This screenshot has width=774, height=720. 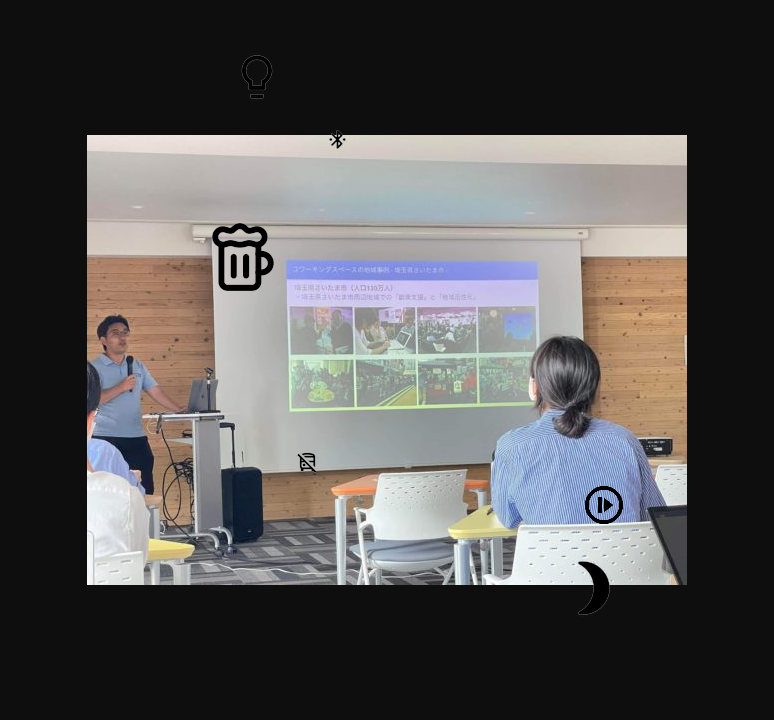 I want to click on browse nearby bars or breweries, so click(x=243, y=257).